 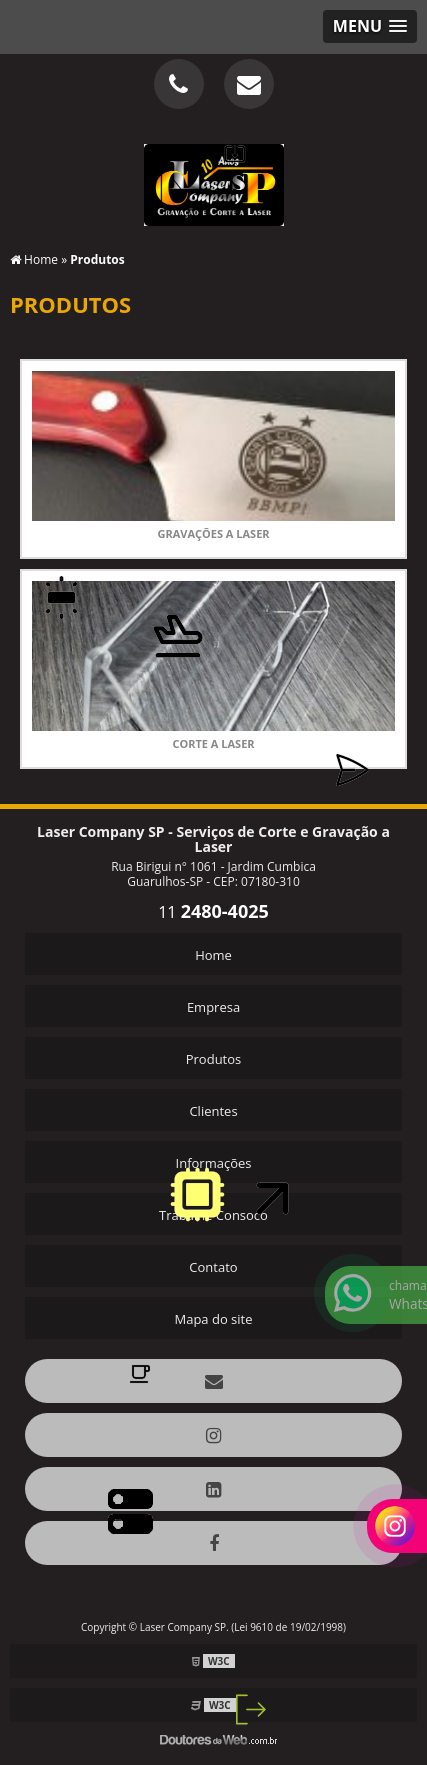 What do you see at coordinates (235, 154) in the screenshot?
I see `download a system update` at bounding box center [235, 154].